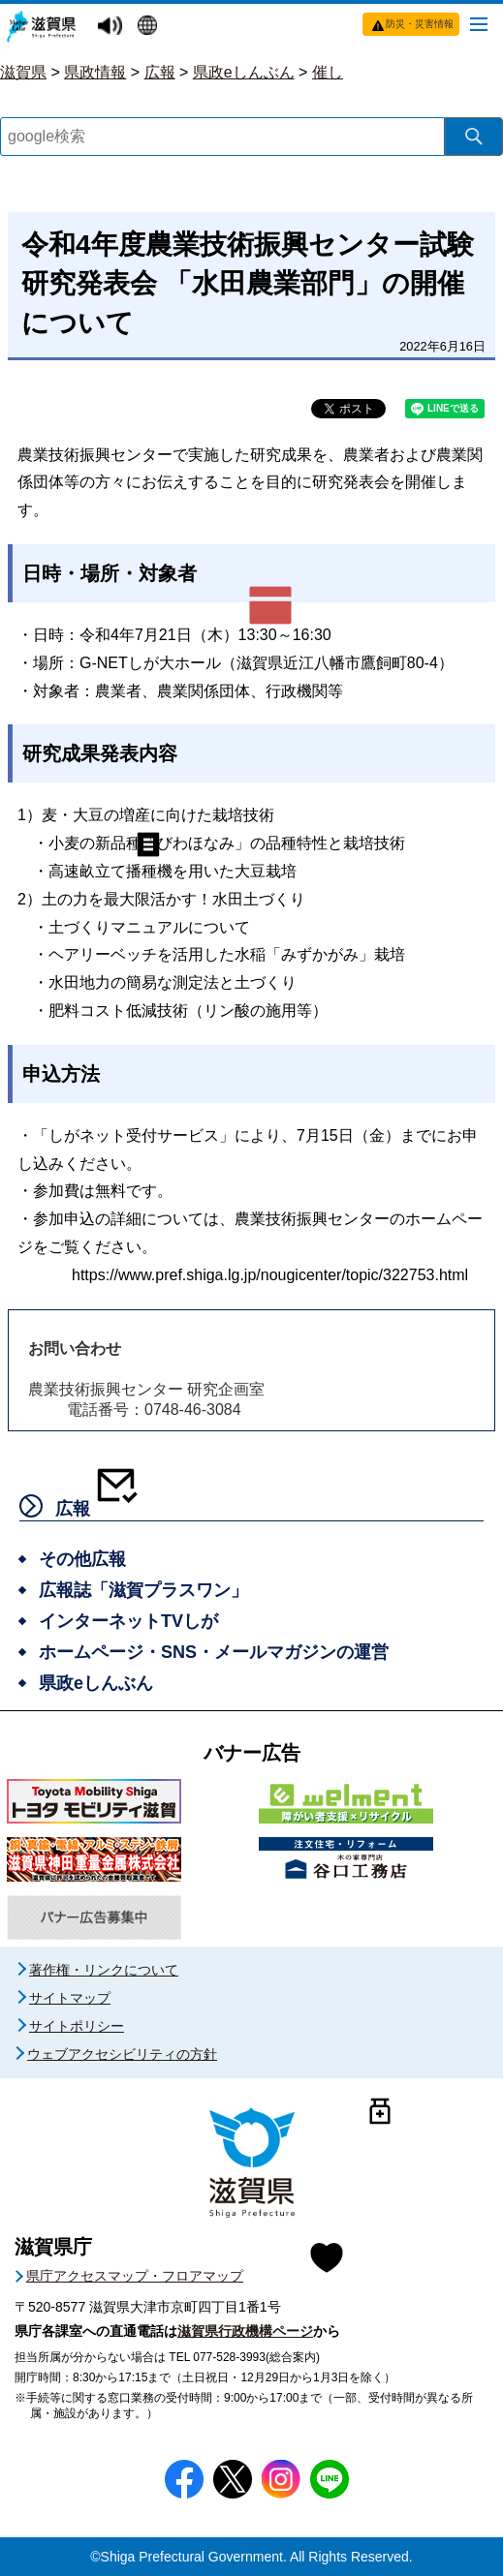 Image resolution: width=503 pixels, height=2576 pixels. I want to click on email successfully sent or delivered, so click(115, 1485).